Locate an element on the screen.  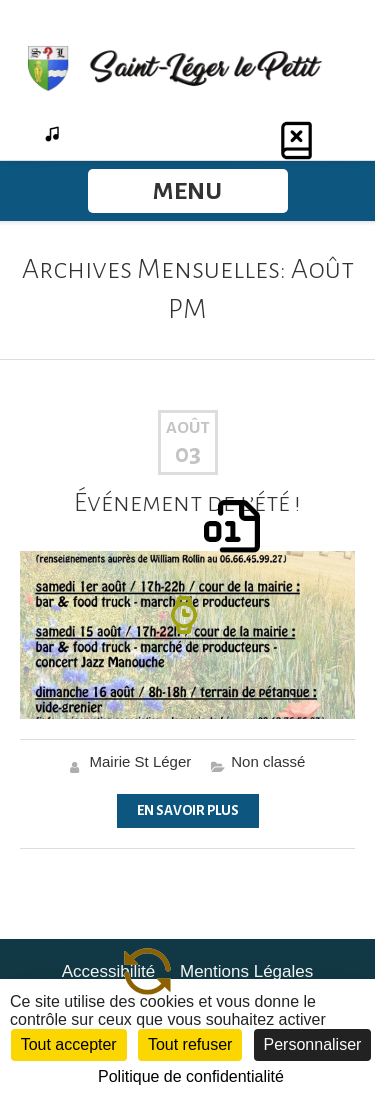
view or open a binary file is located at coordinates (232, 528).